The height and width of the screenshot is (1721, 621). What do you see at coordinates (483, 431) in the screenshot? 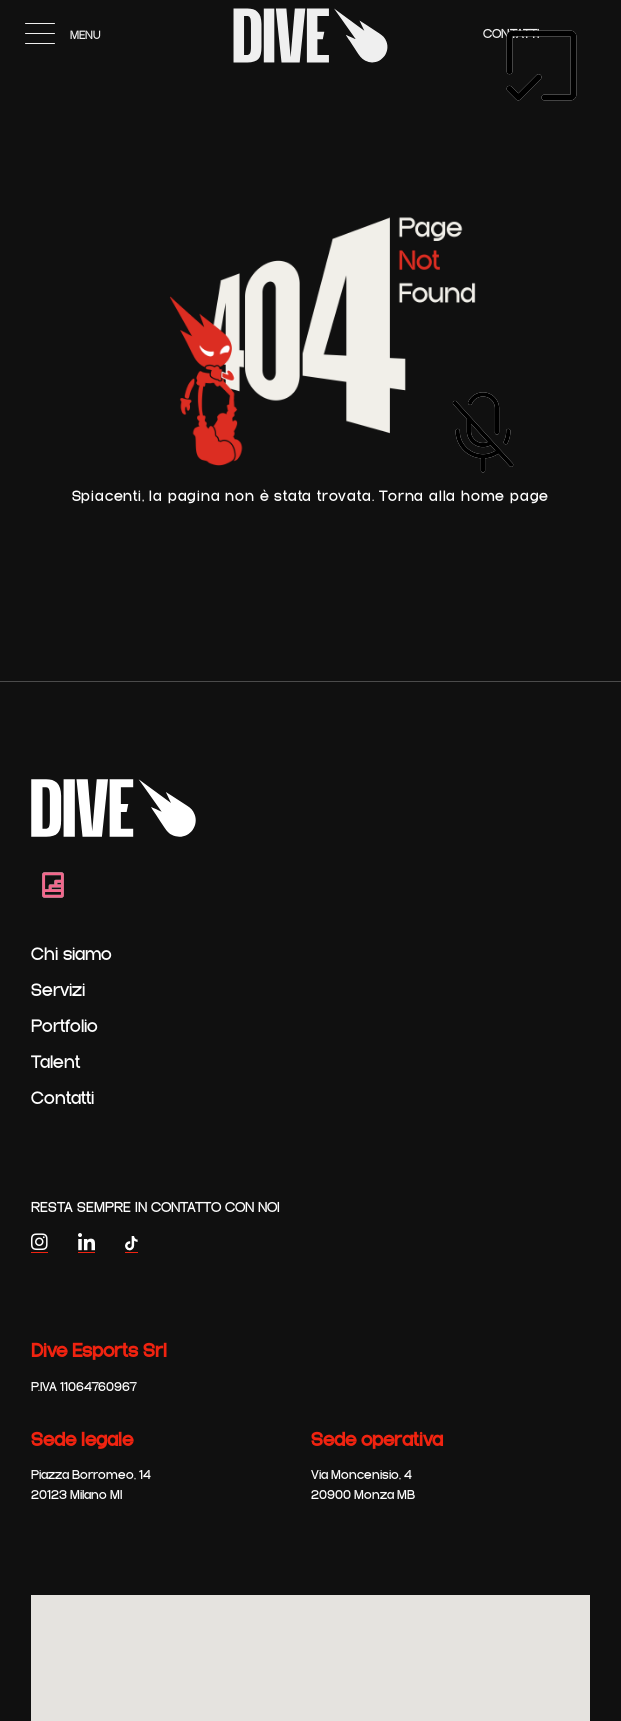
I see `mute your microphone` at bounding box center [483, 431].